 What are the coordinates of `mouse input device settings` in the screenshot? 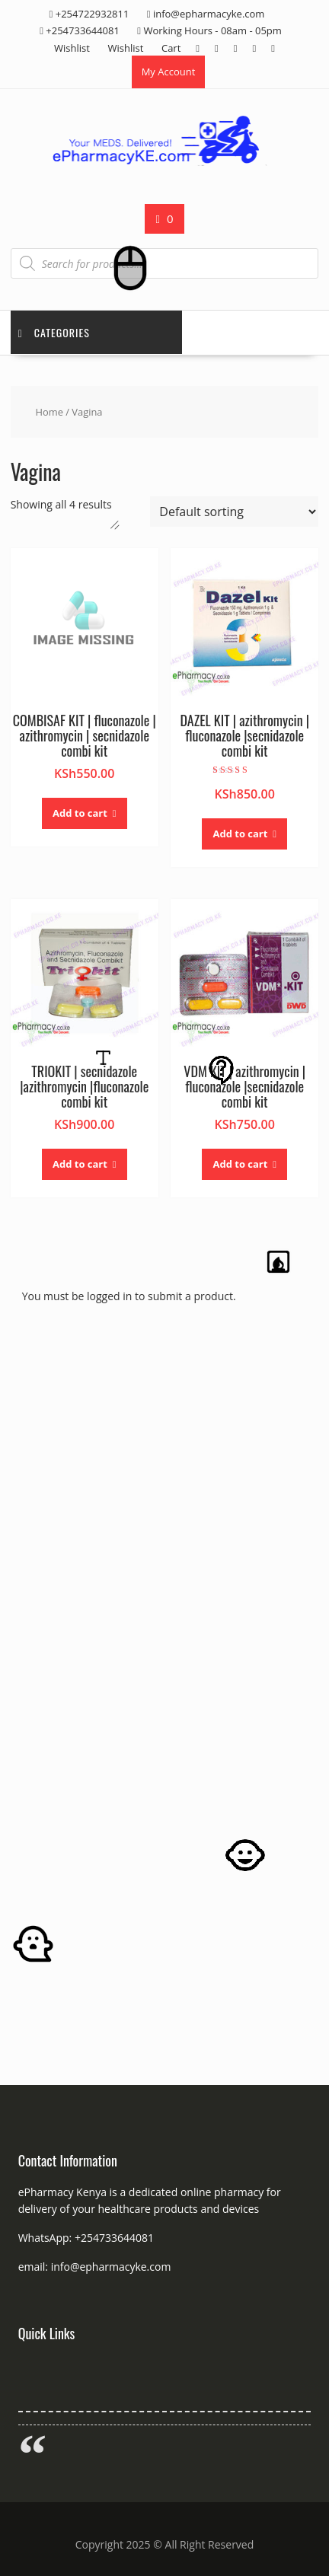 It's located at (130, 268).